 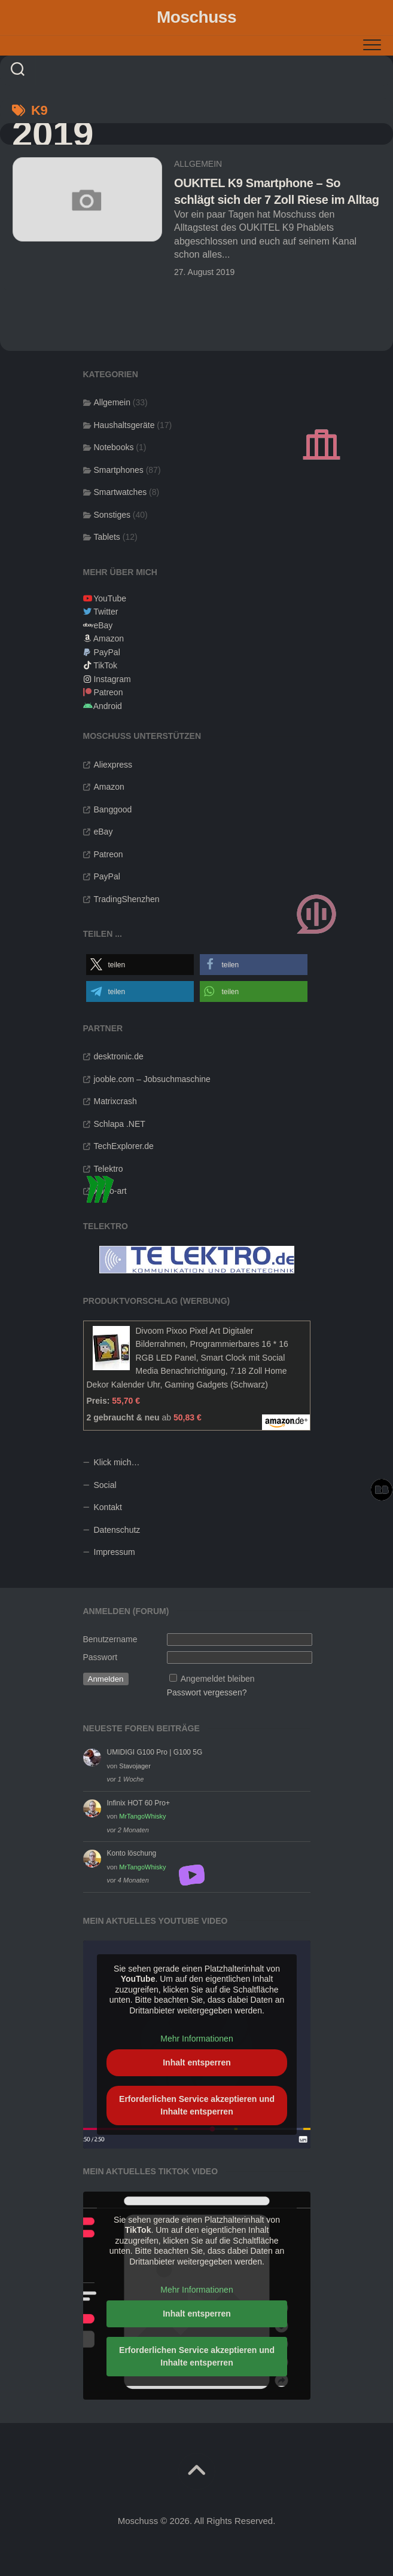 What do you see at coordinates (191, 1875) in the screenshot?
I see `open YouTube Kids app` at bounding box center [191, 1875].